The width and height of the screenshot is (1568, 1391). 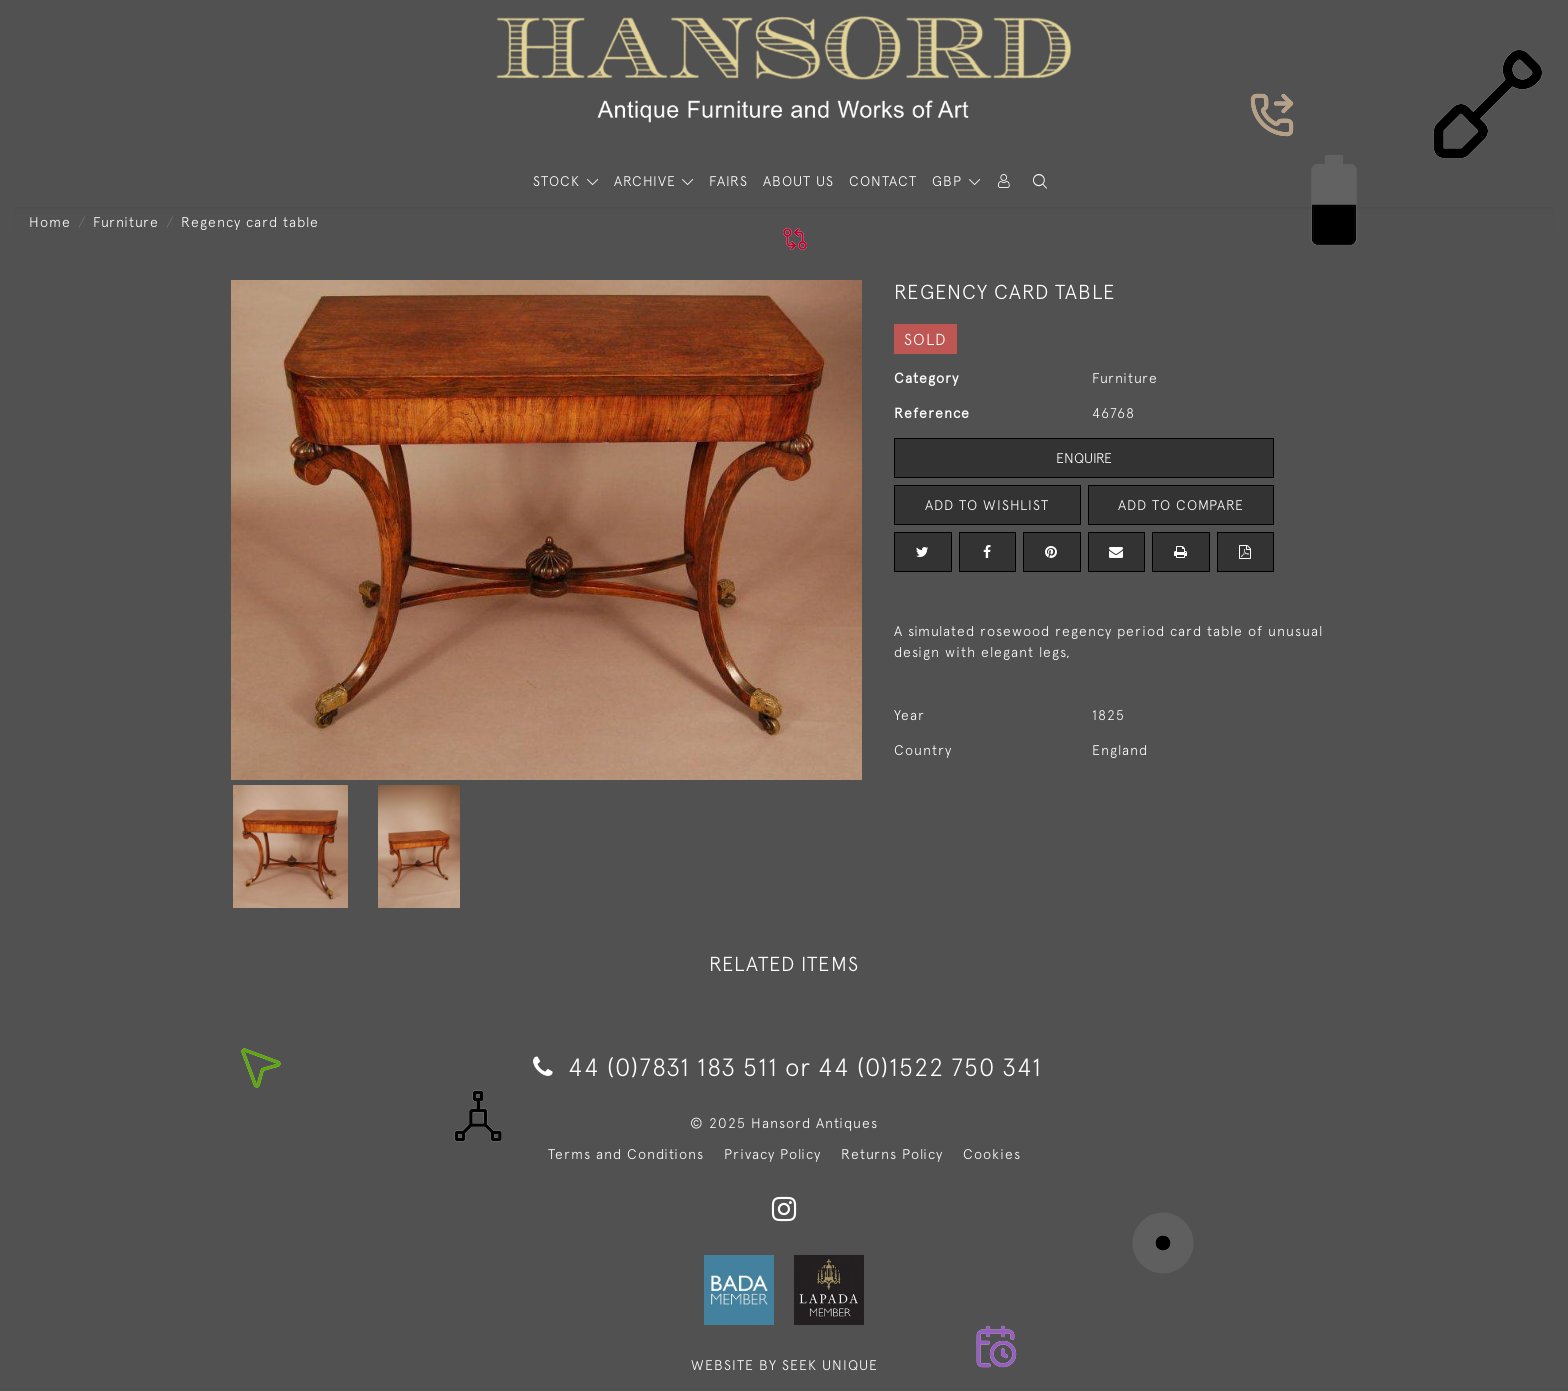 I want to click on compare branches in version control, so click(x=795, y=239).